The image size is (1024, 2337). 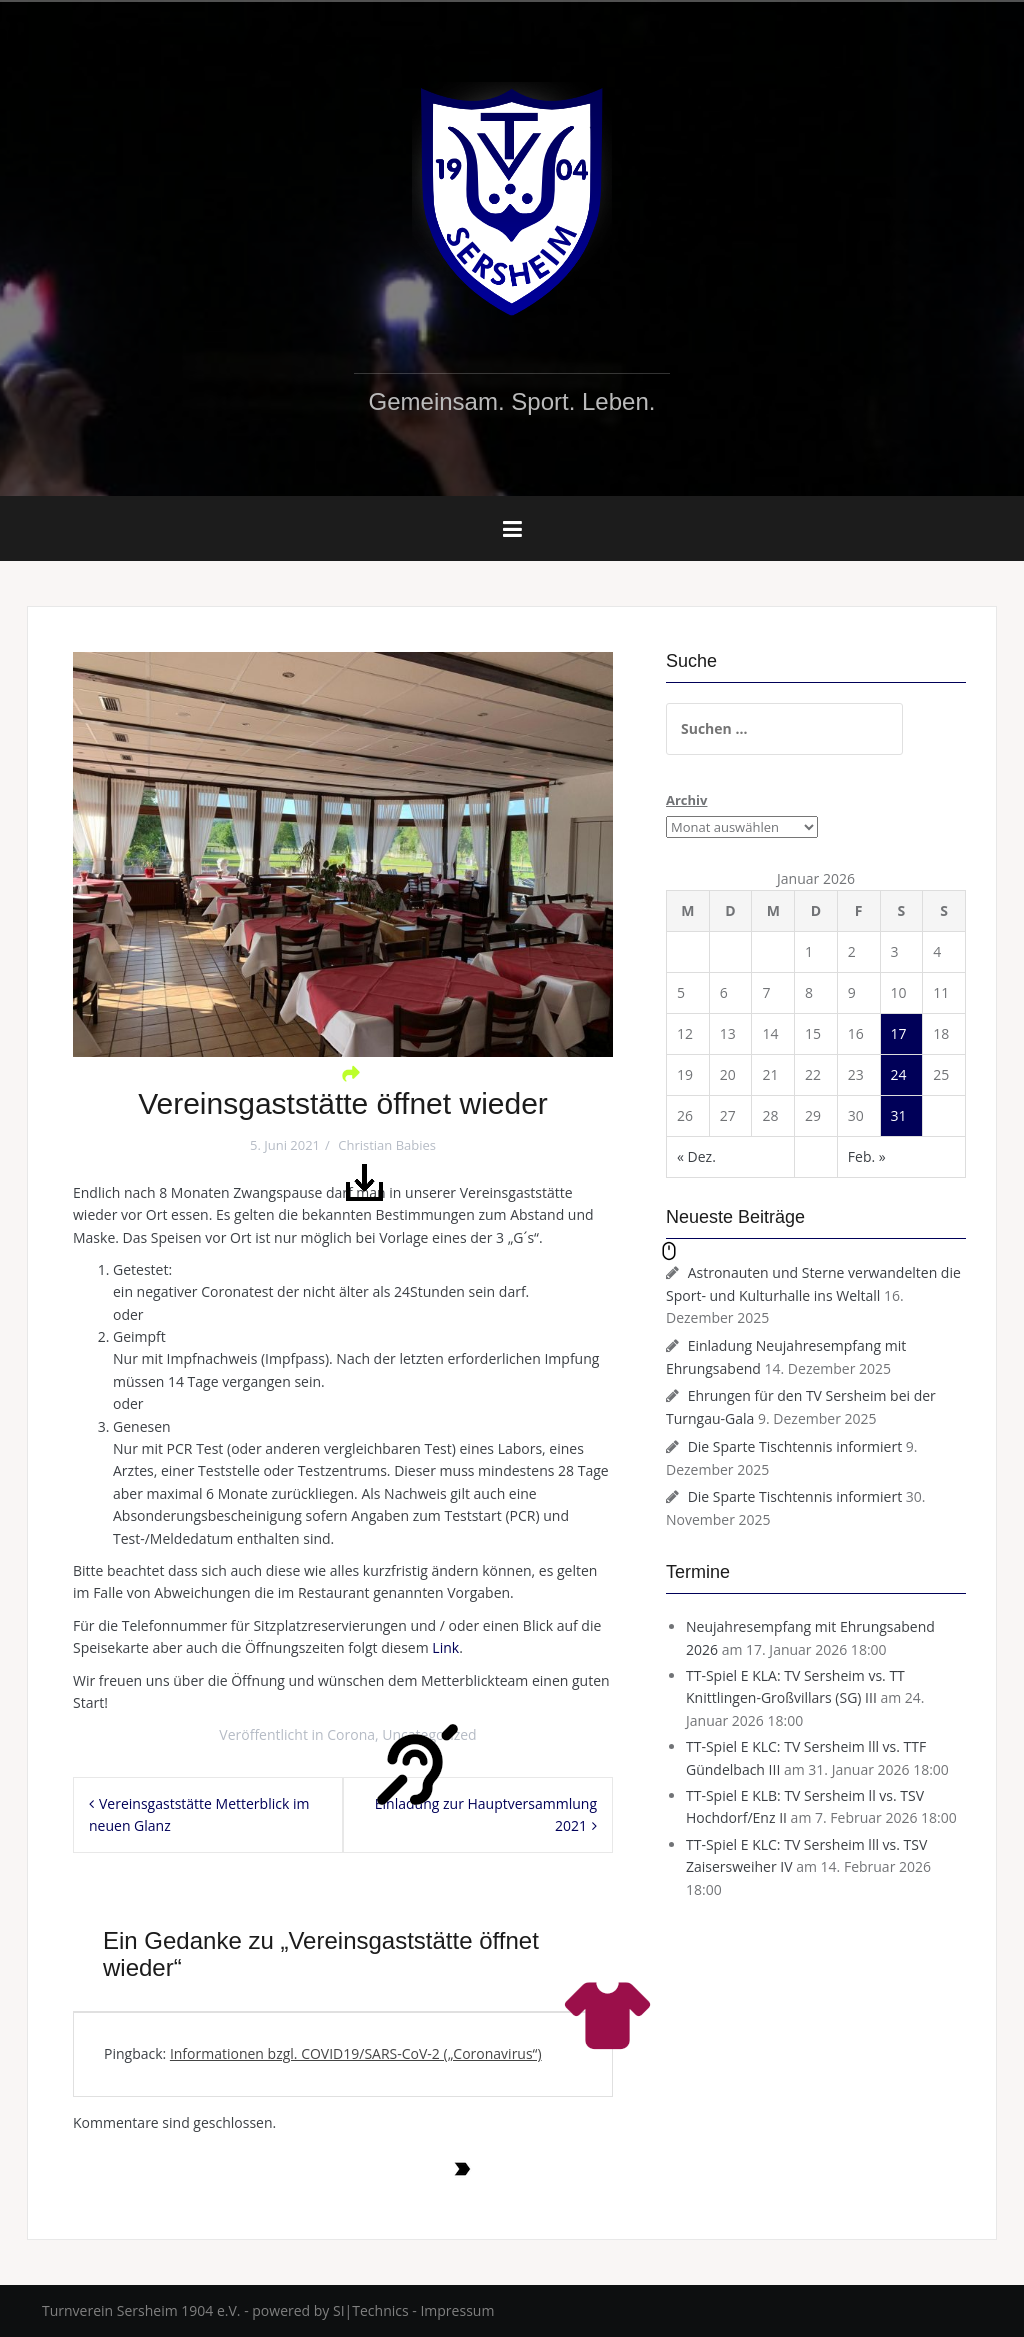 What do you see at coordinates (462, 2169) in the screenshot?
I see `mark a message or item as important` at bounding box center [462, 2169].